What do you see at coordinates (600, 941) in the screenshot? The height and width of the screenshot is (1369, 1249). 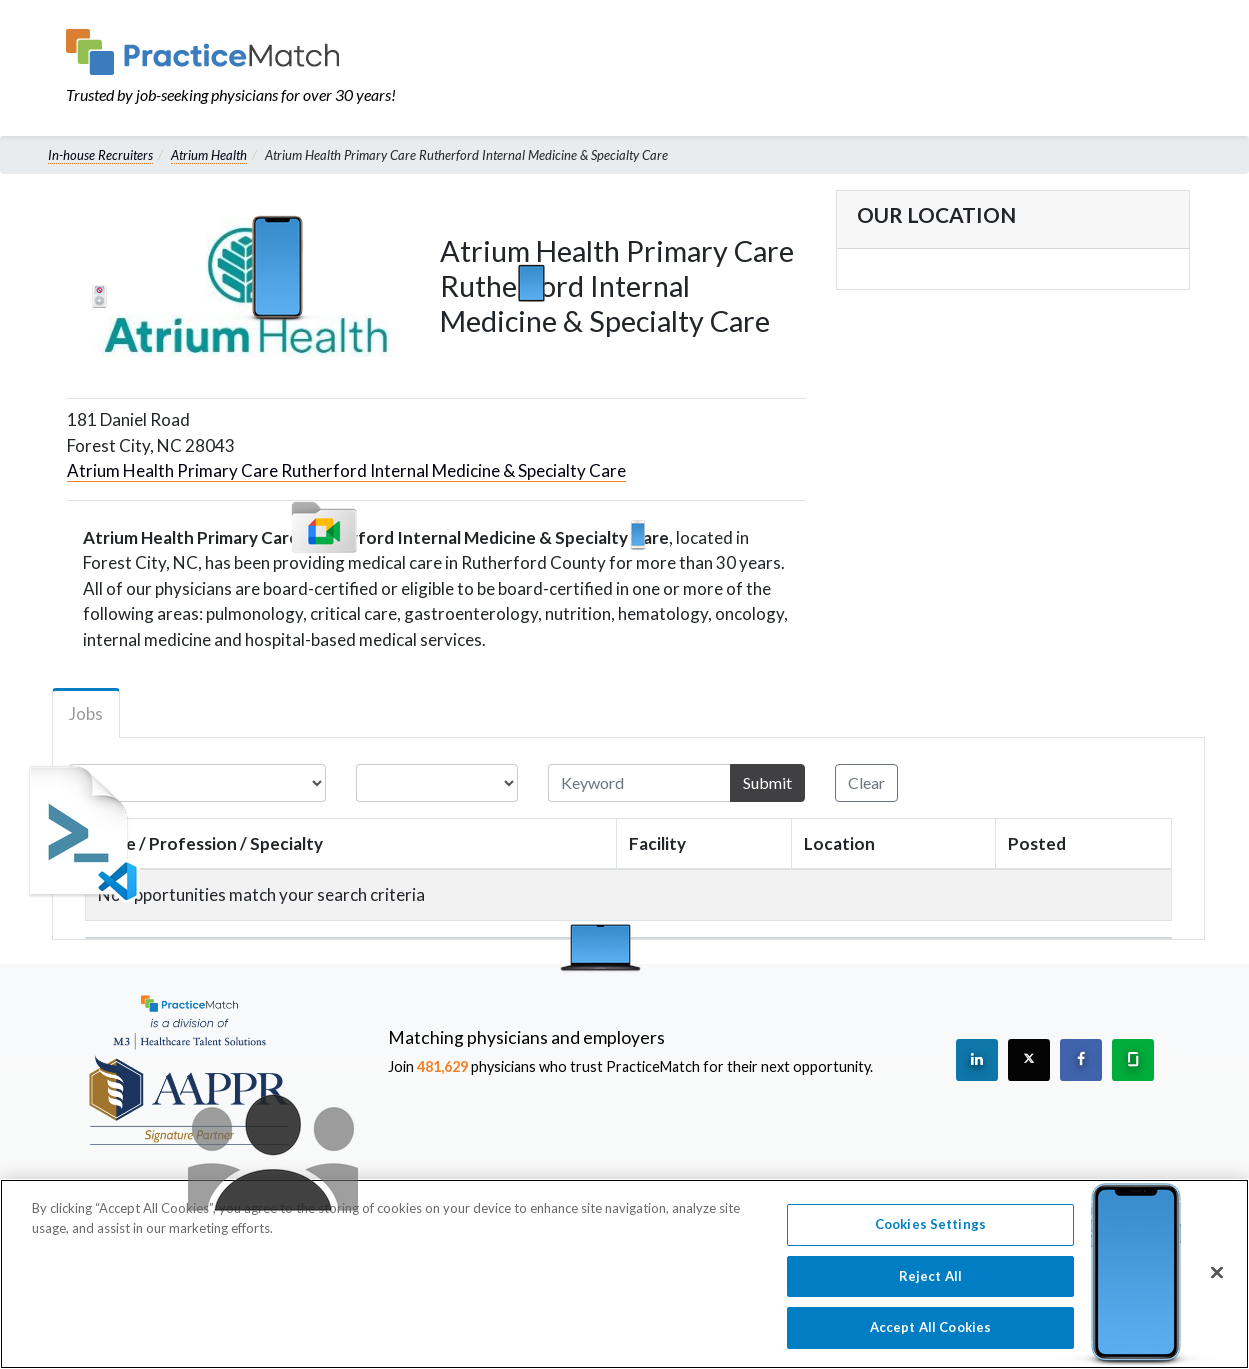 I see `macbook pro 14-inch device icon` at bounding box center [600, 941].